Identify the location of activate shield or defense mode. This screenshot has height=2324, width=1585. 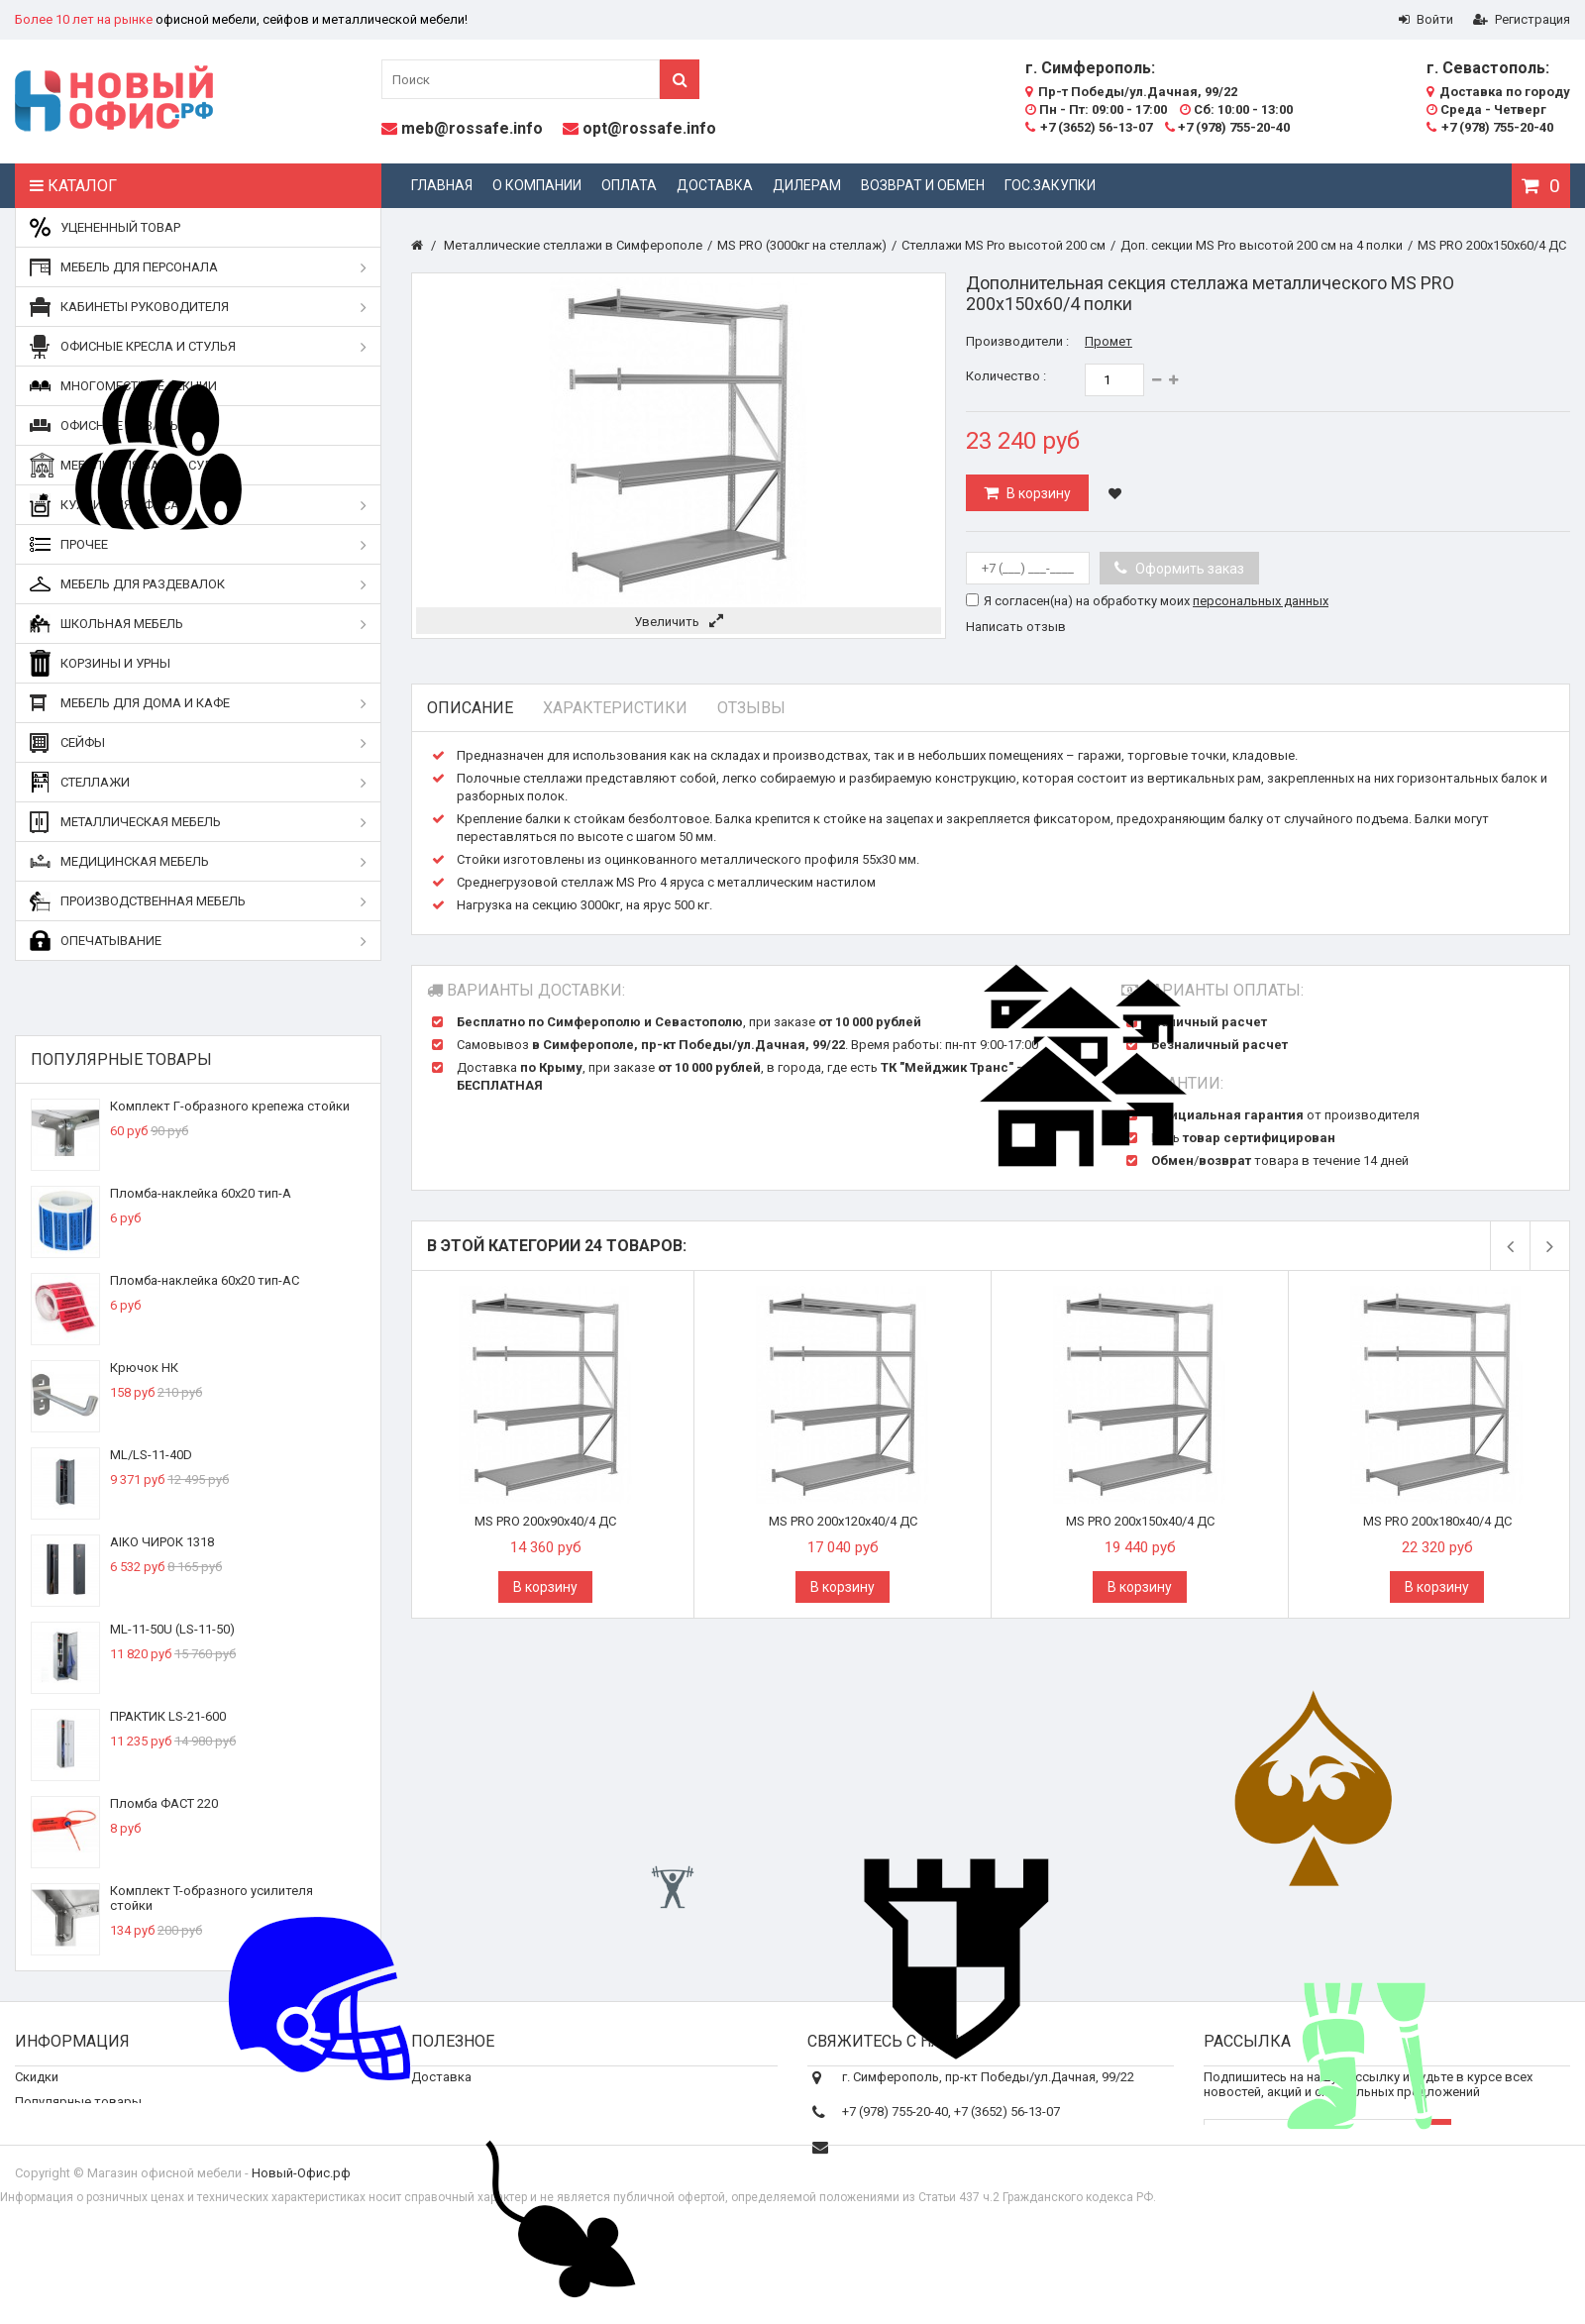
(954, 1960).